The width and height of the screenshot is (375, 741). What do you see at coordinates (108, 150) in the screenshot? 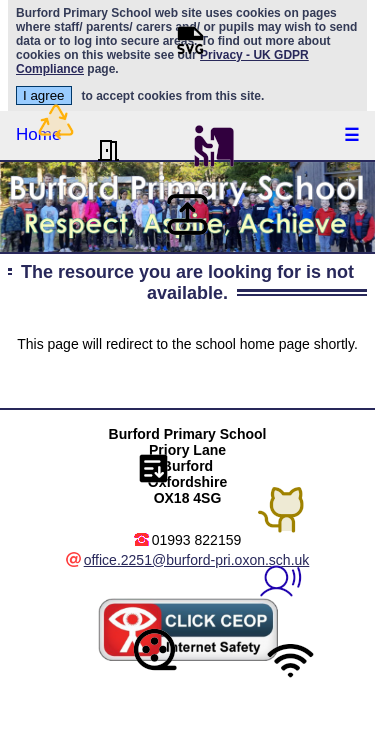
I see `access meeting room booking` at bounding box center [108, 150].